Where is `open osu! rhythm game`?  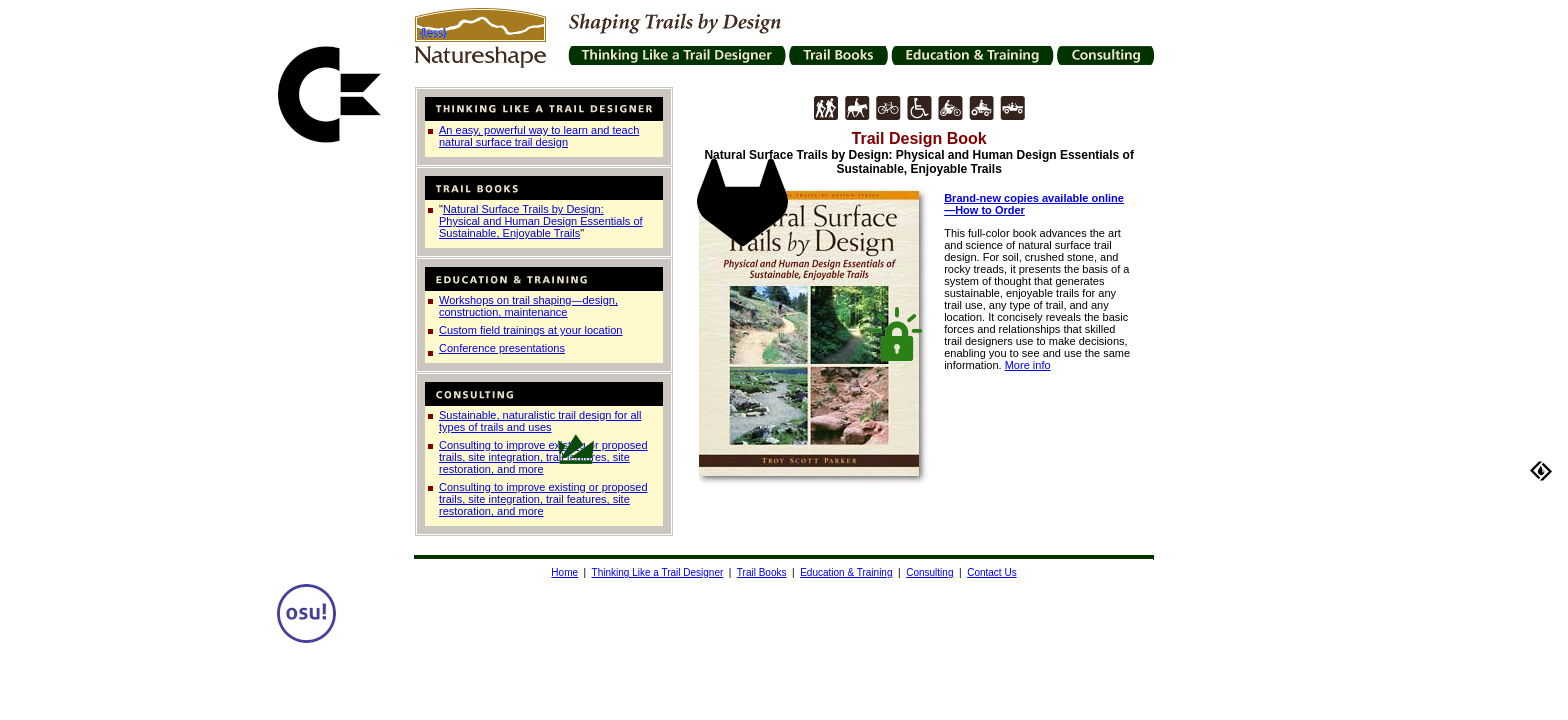
open osu! rhythm game is located at coordinates (306, 613).